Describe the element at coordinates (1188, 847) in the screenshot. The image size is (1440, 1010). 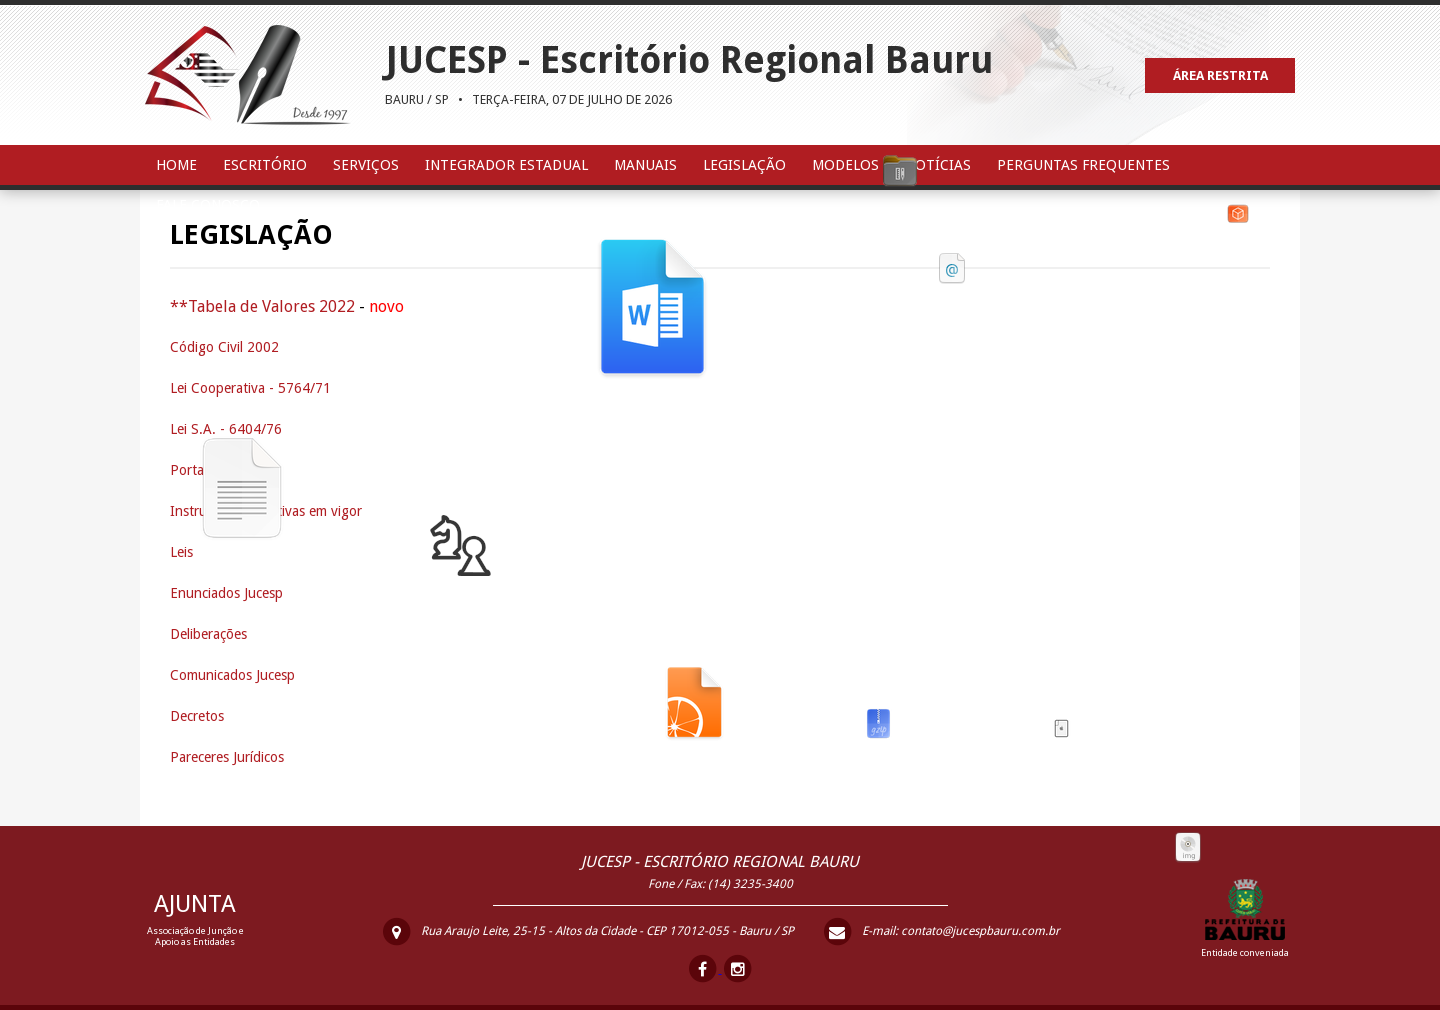
I see `a raw disk image file` at that location.